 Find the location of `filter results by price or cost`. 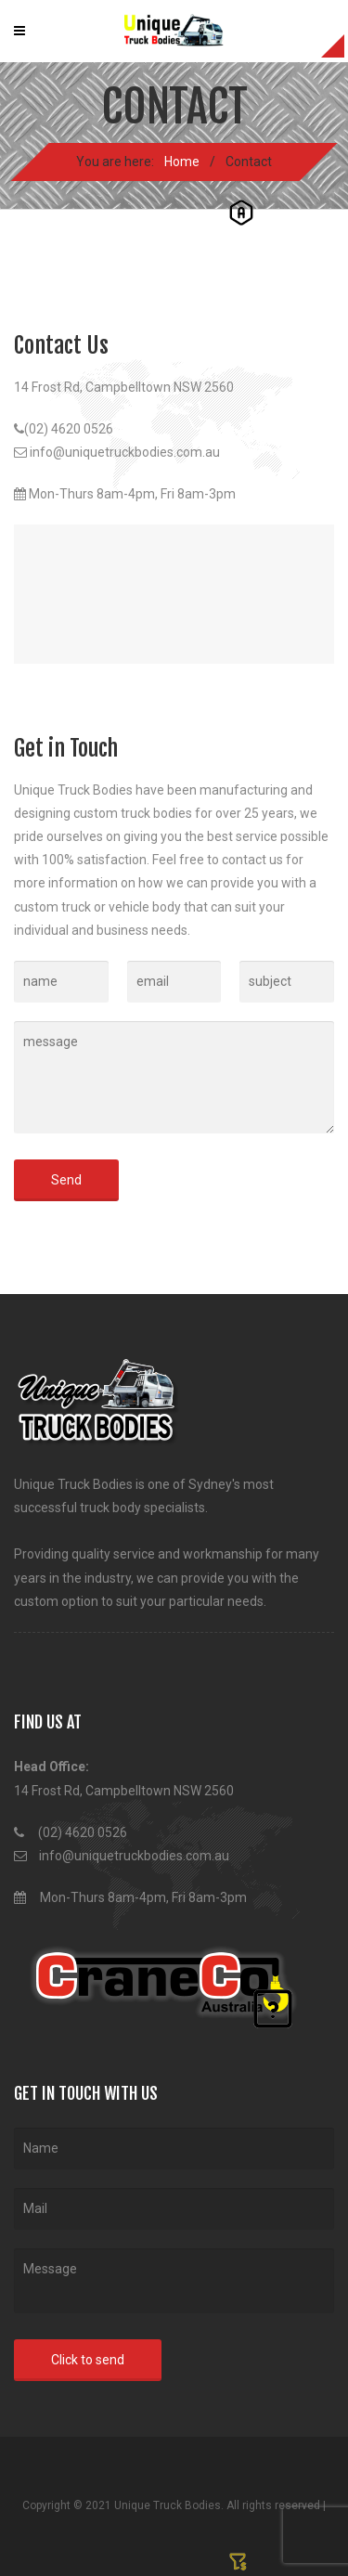

filter results by price or cost is located at coordinates (238, 2561).